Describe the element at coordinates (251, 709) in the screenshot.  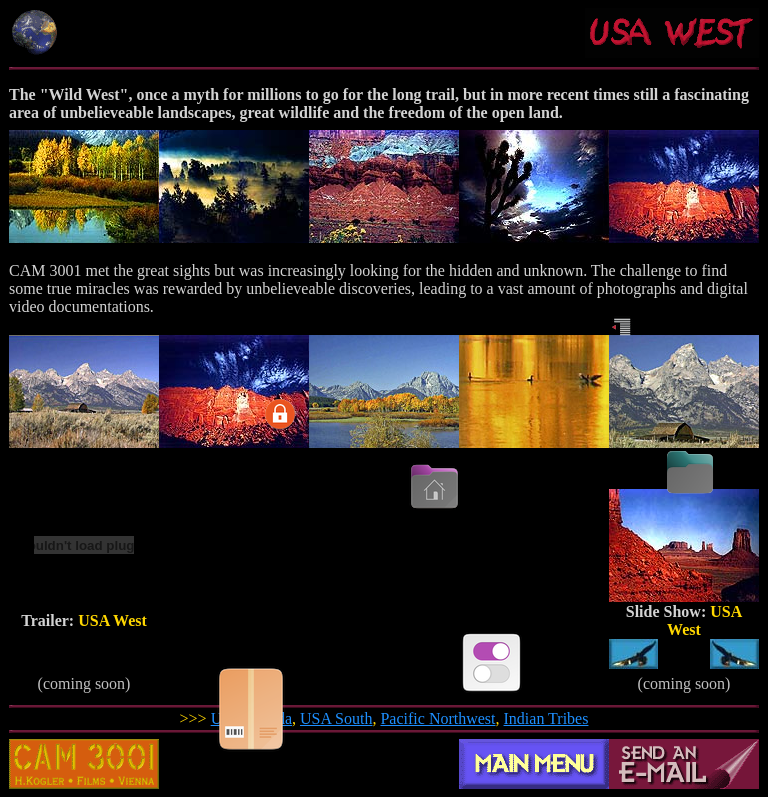
I see `compressed or archived file type indicator` at that location.